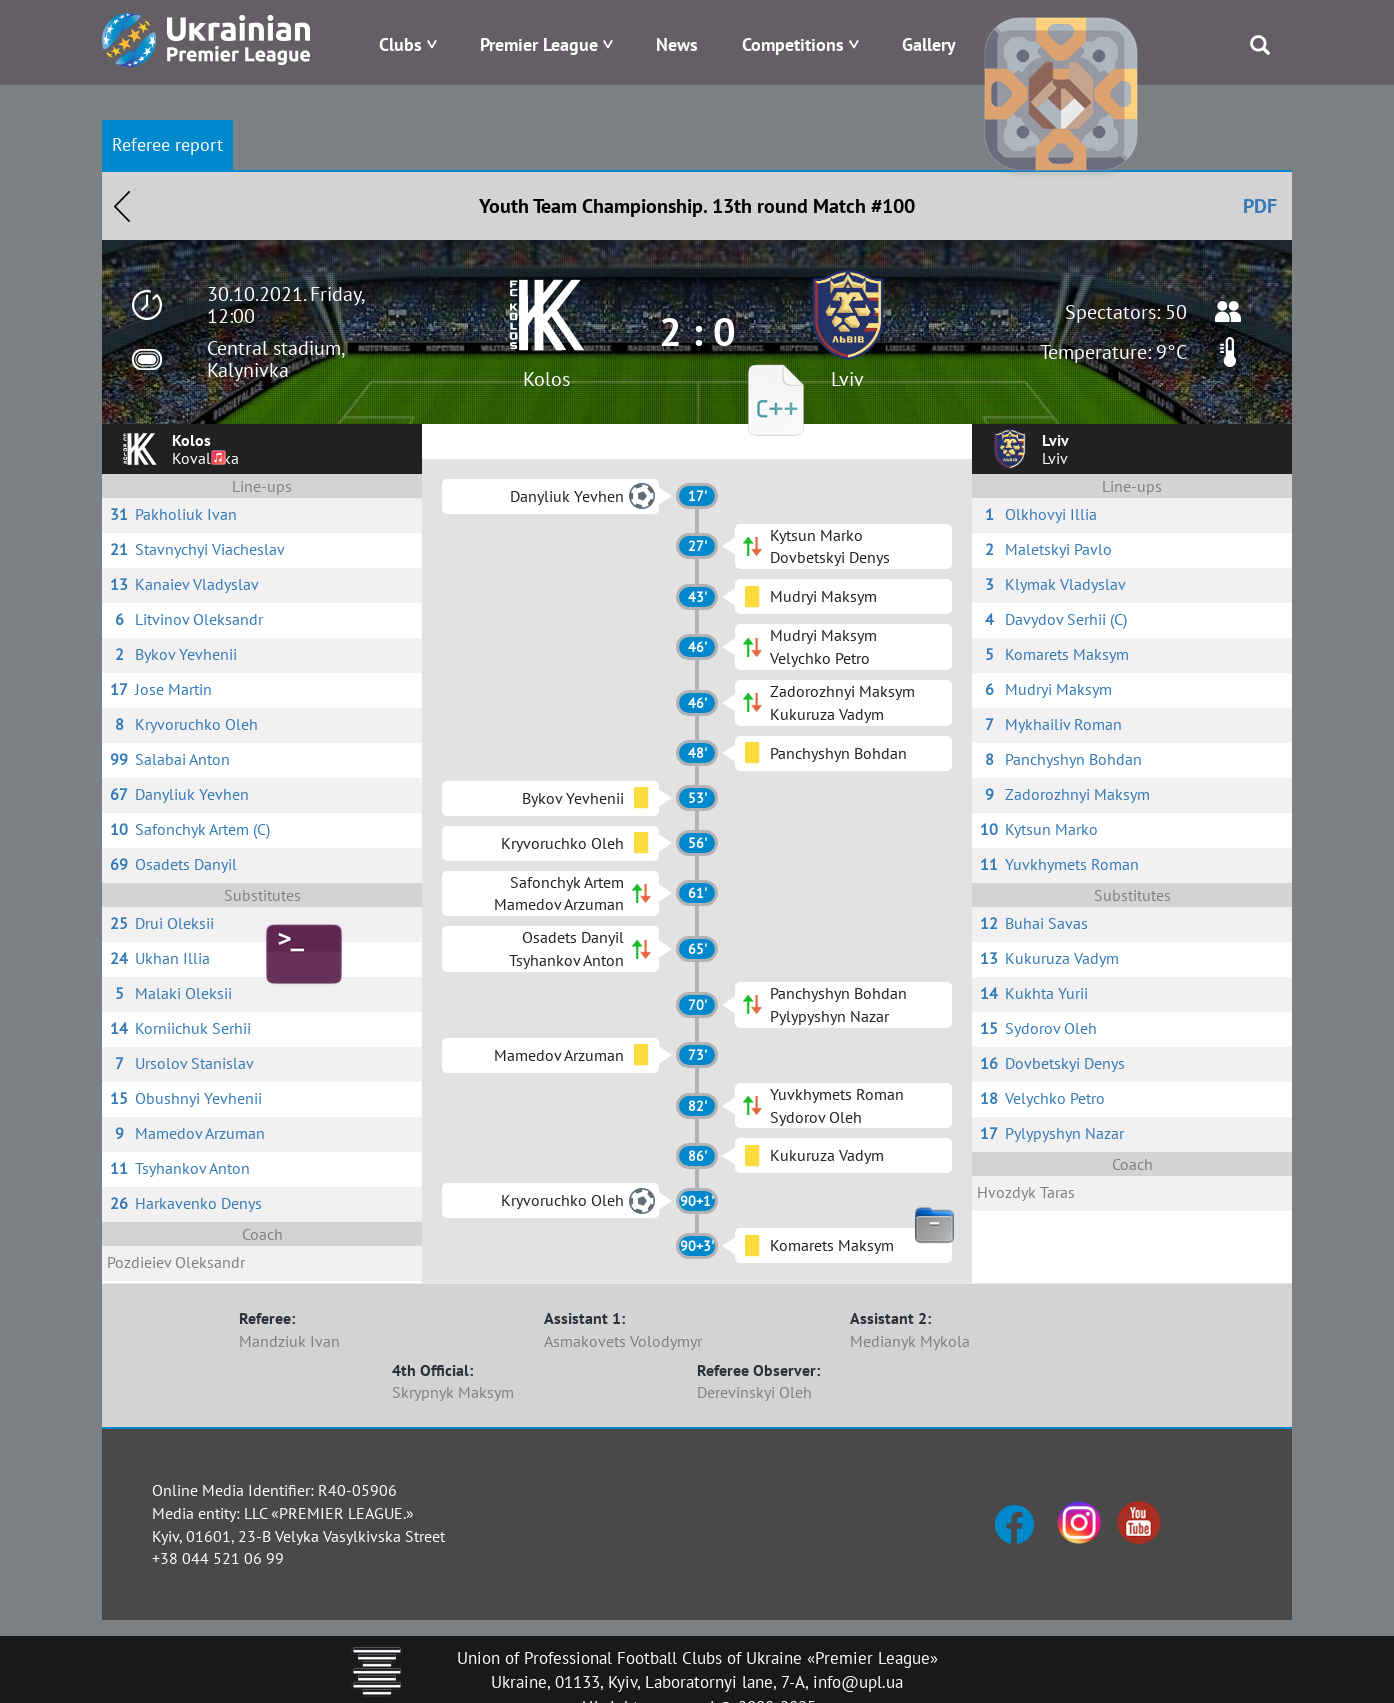 Image resolution: width=1394 pixels, height=1703 pixels. I want to click on open the gnome music app, so click(218, 457).